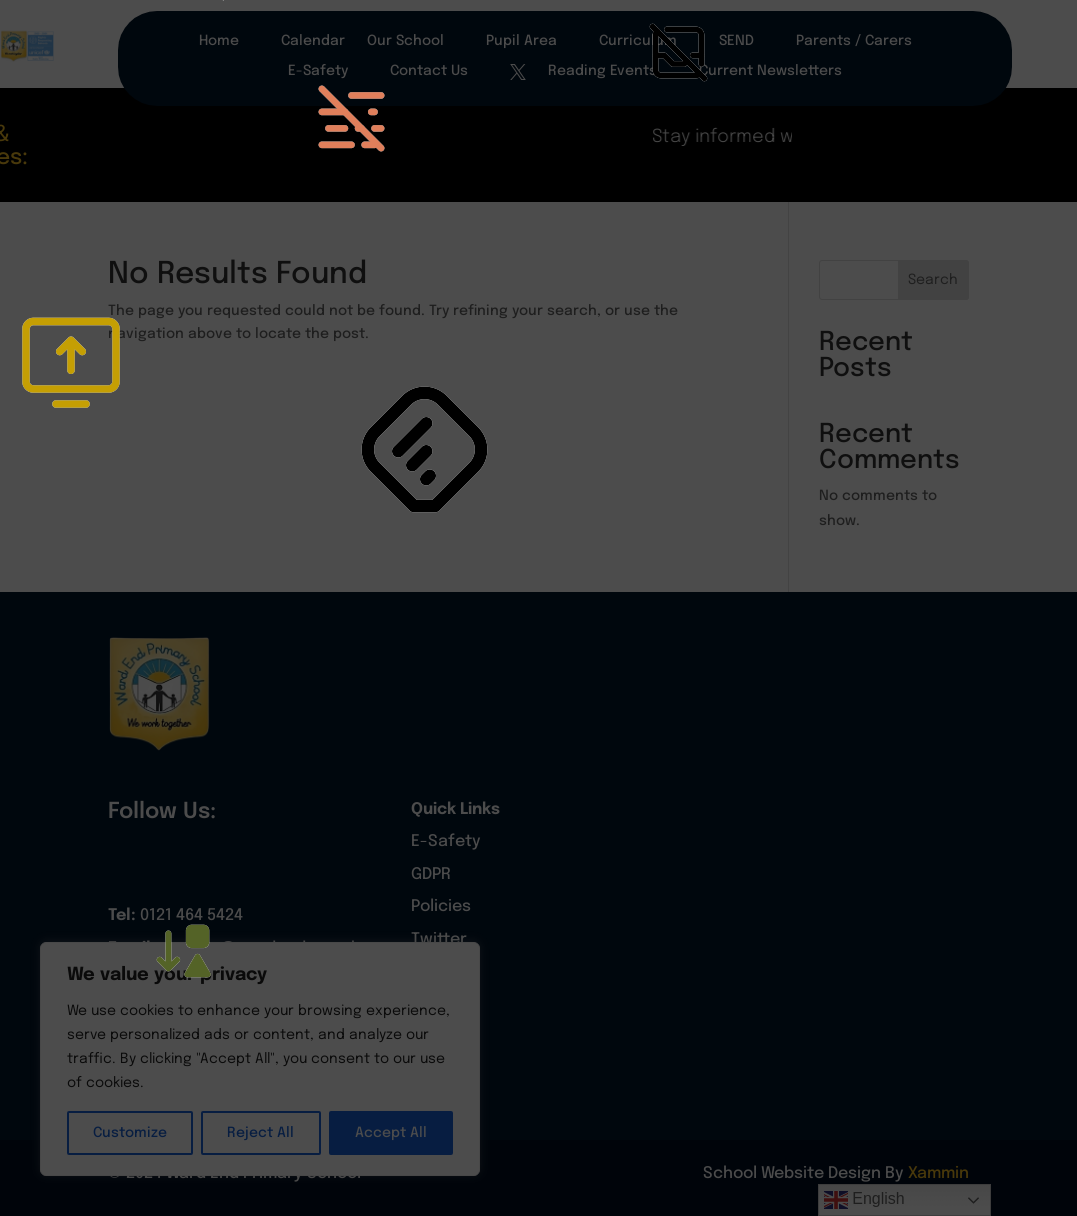 The height and width of the screenshot is (1216, 1077). I want to click on upload file to desktop or monitor, so click(71, 359).